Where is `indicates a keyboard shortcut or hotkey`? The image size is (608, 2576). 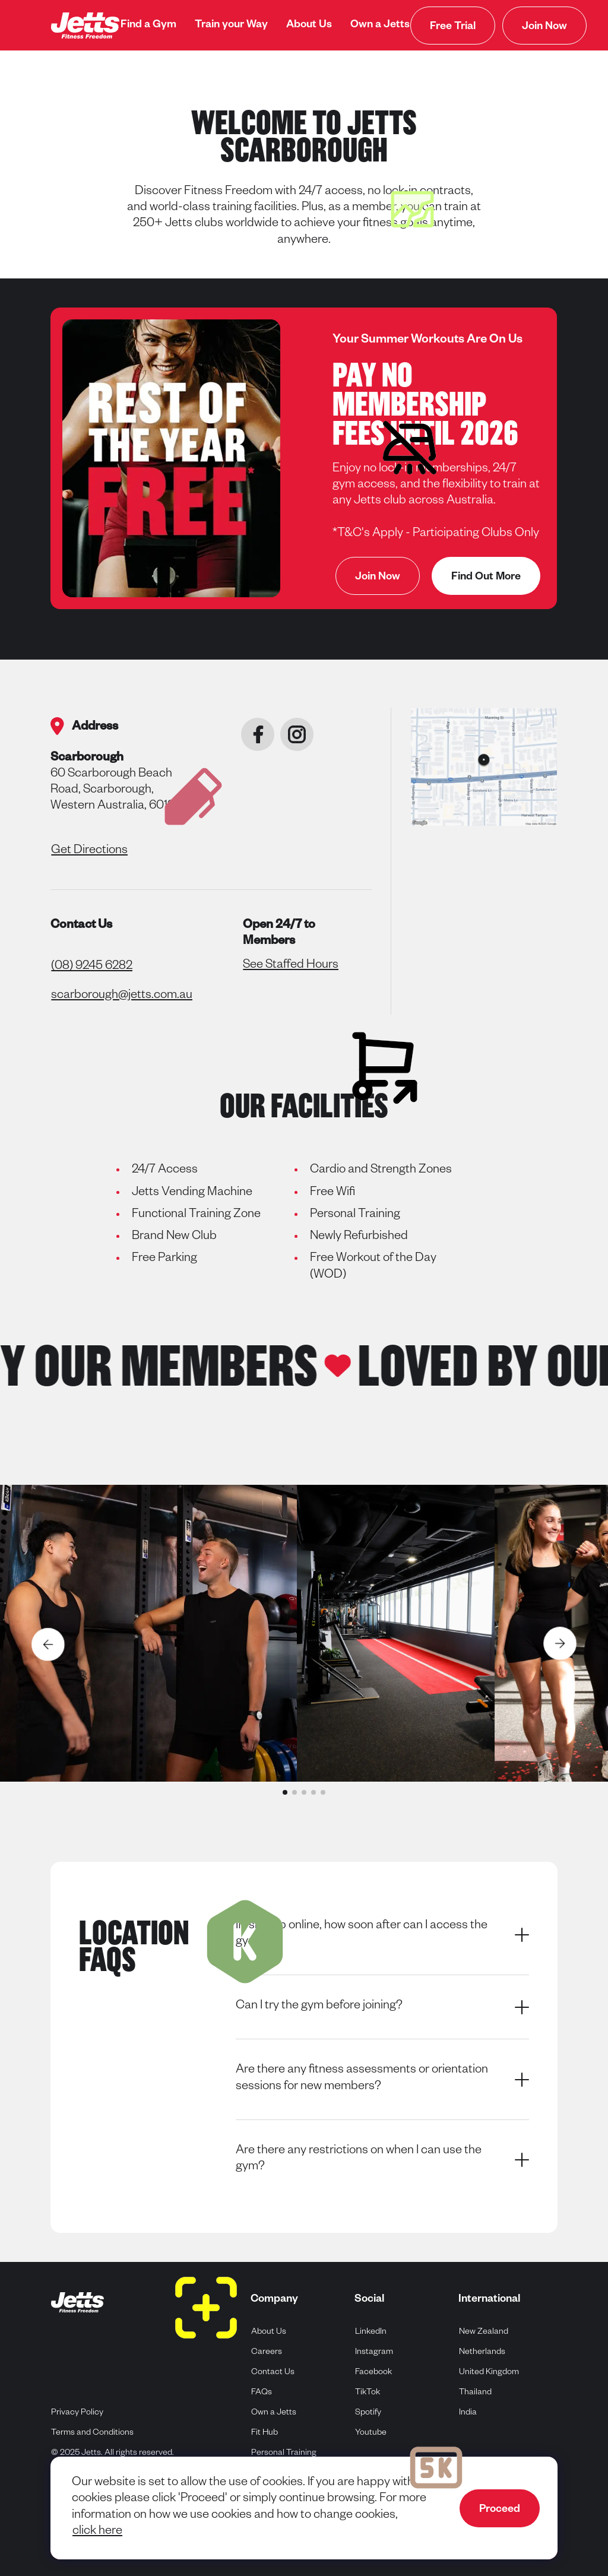 indicates a keyboard shortcut or hotkey is located at coordinates (245, 1941).